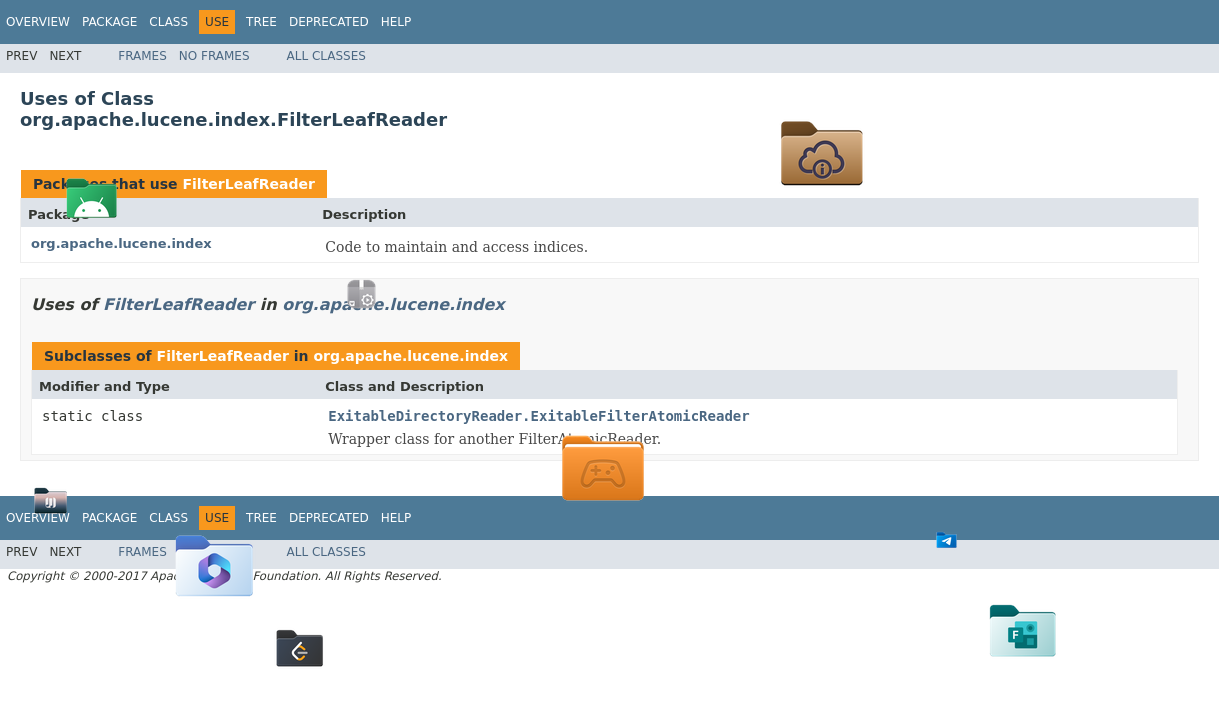 Image resolution: width=1219 pixels, height=720 pixels. Describe the element at coordinates (1022, 632) in the screenshot. I see `folder containing Microsoft Forms files` at that location.